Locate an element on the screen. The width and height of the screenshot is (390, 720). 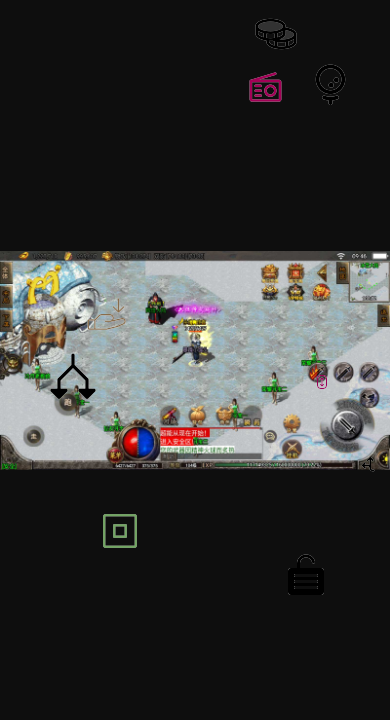
receive or accept an incoming item is located at coordinates (108, 316).